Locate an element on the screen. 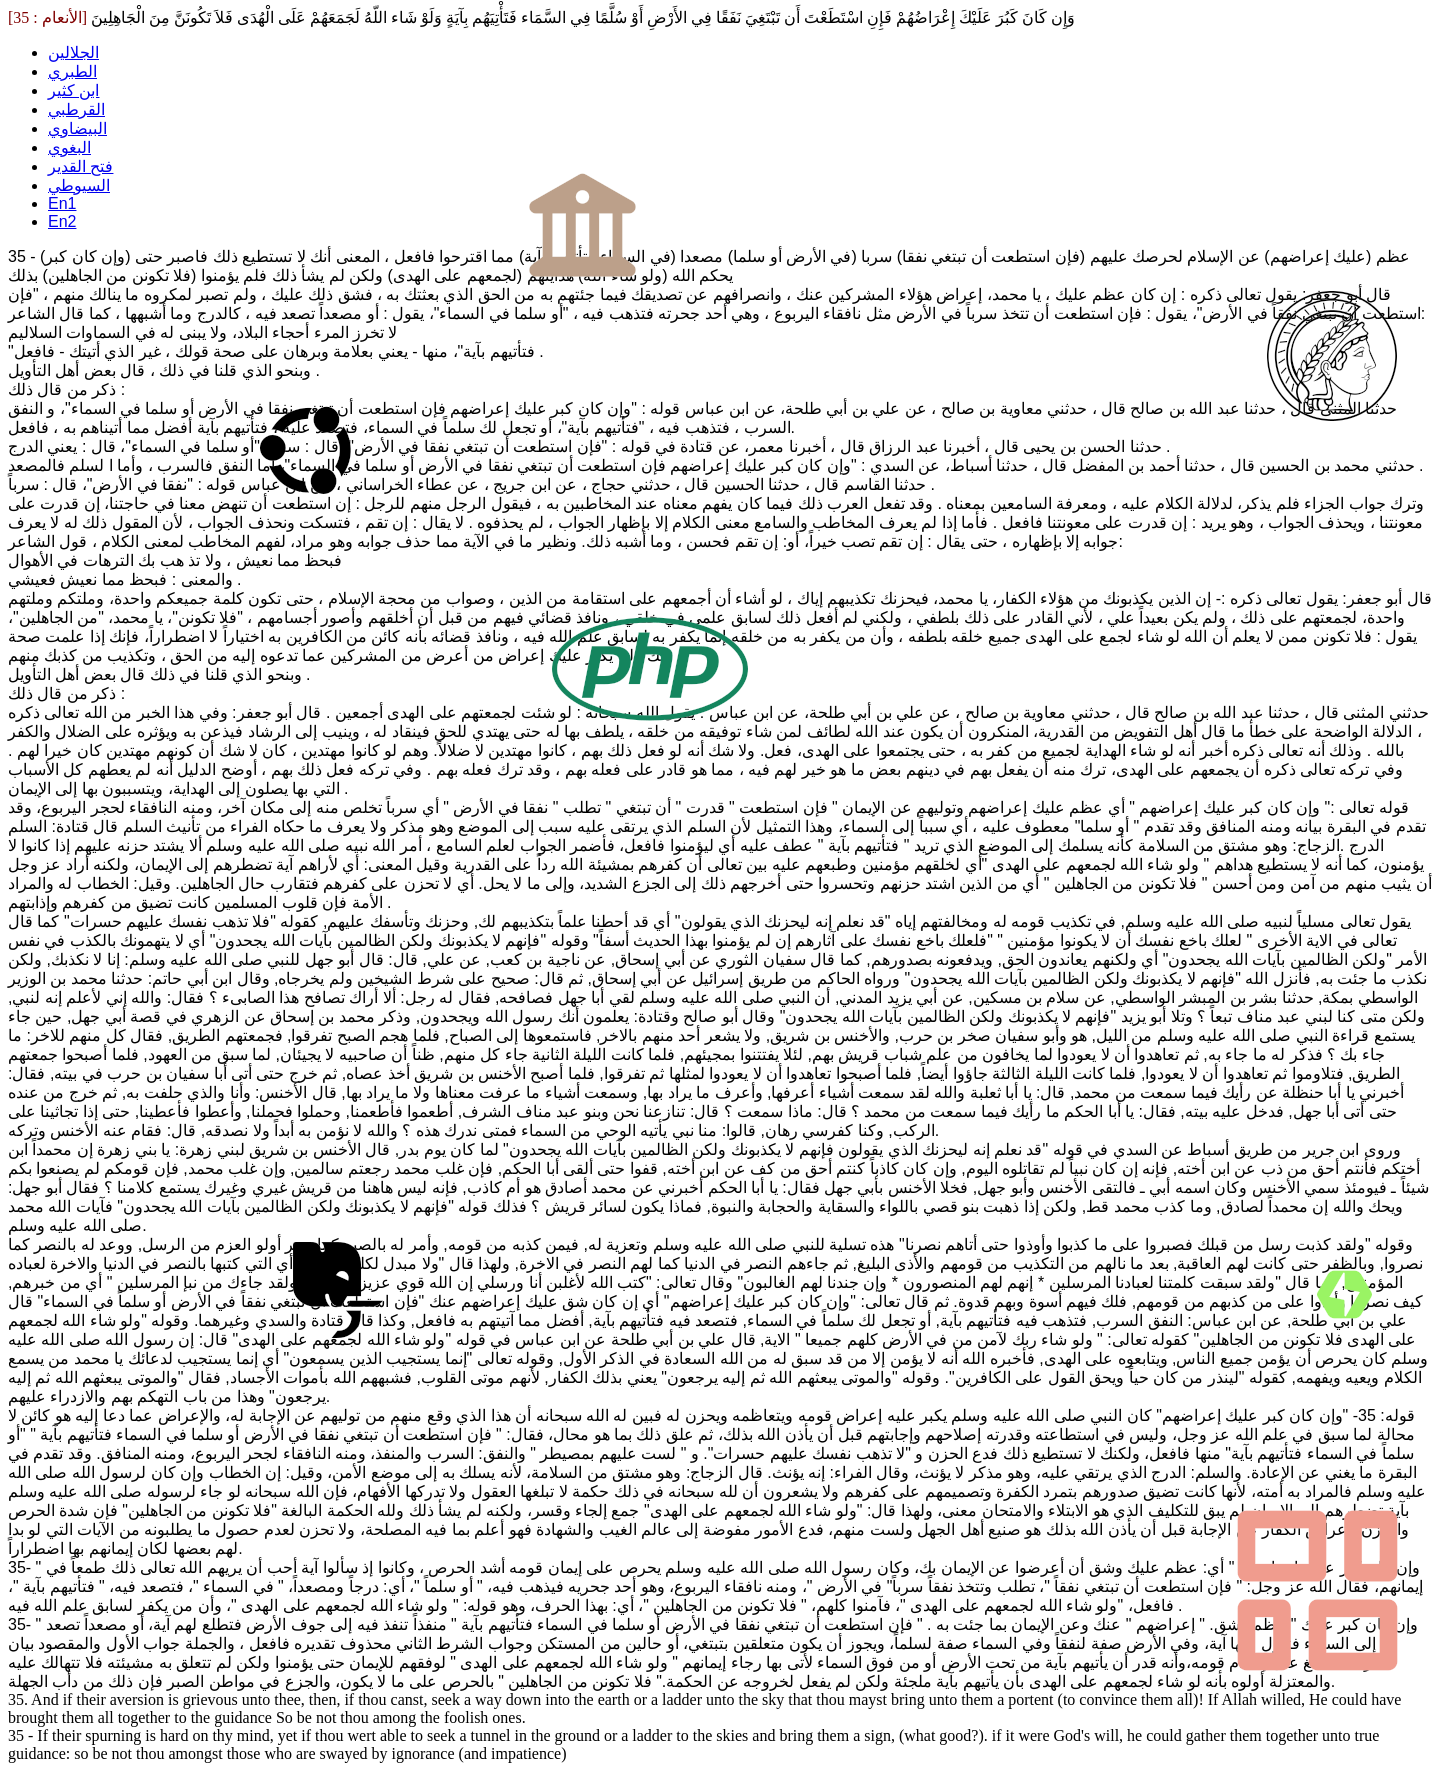  php programming language logo is located at coordinates (650, 669).